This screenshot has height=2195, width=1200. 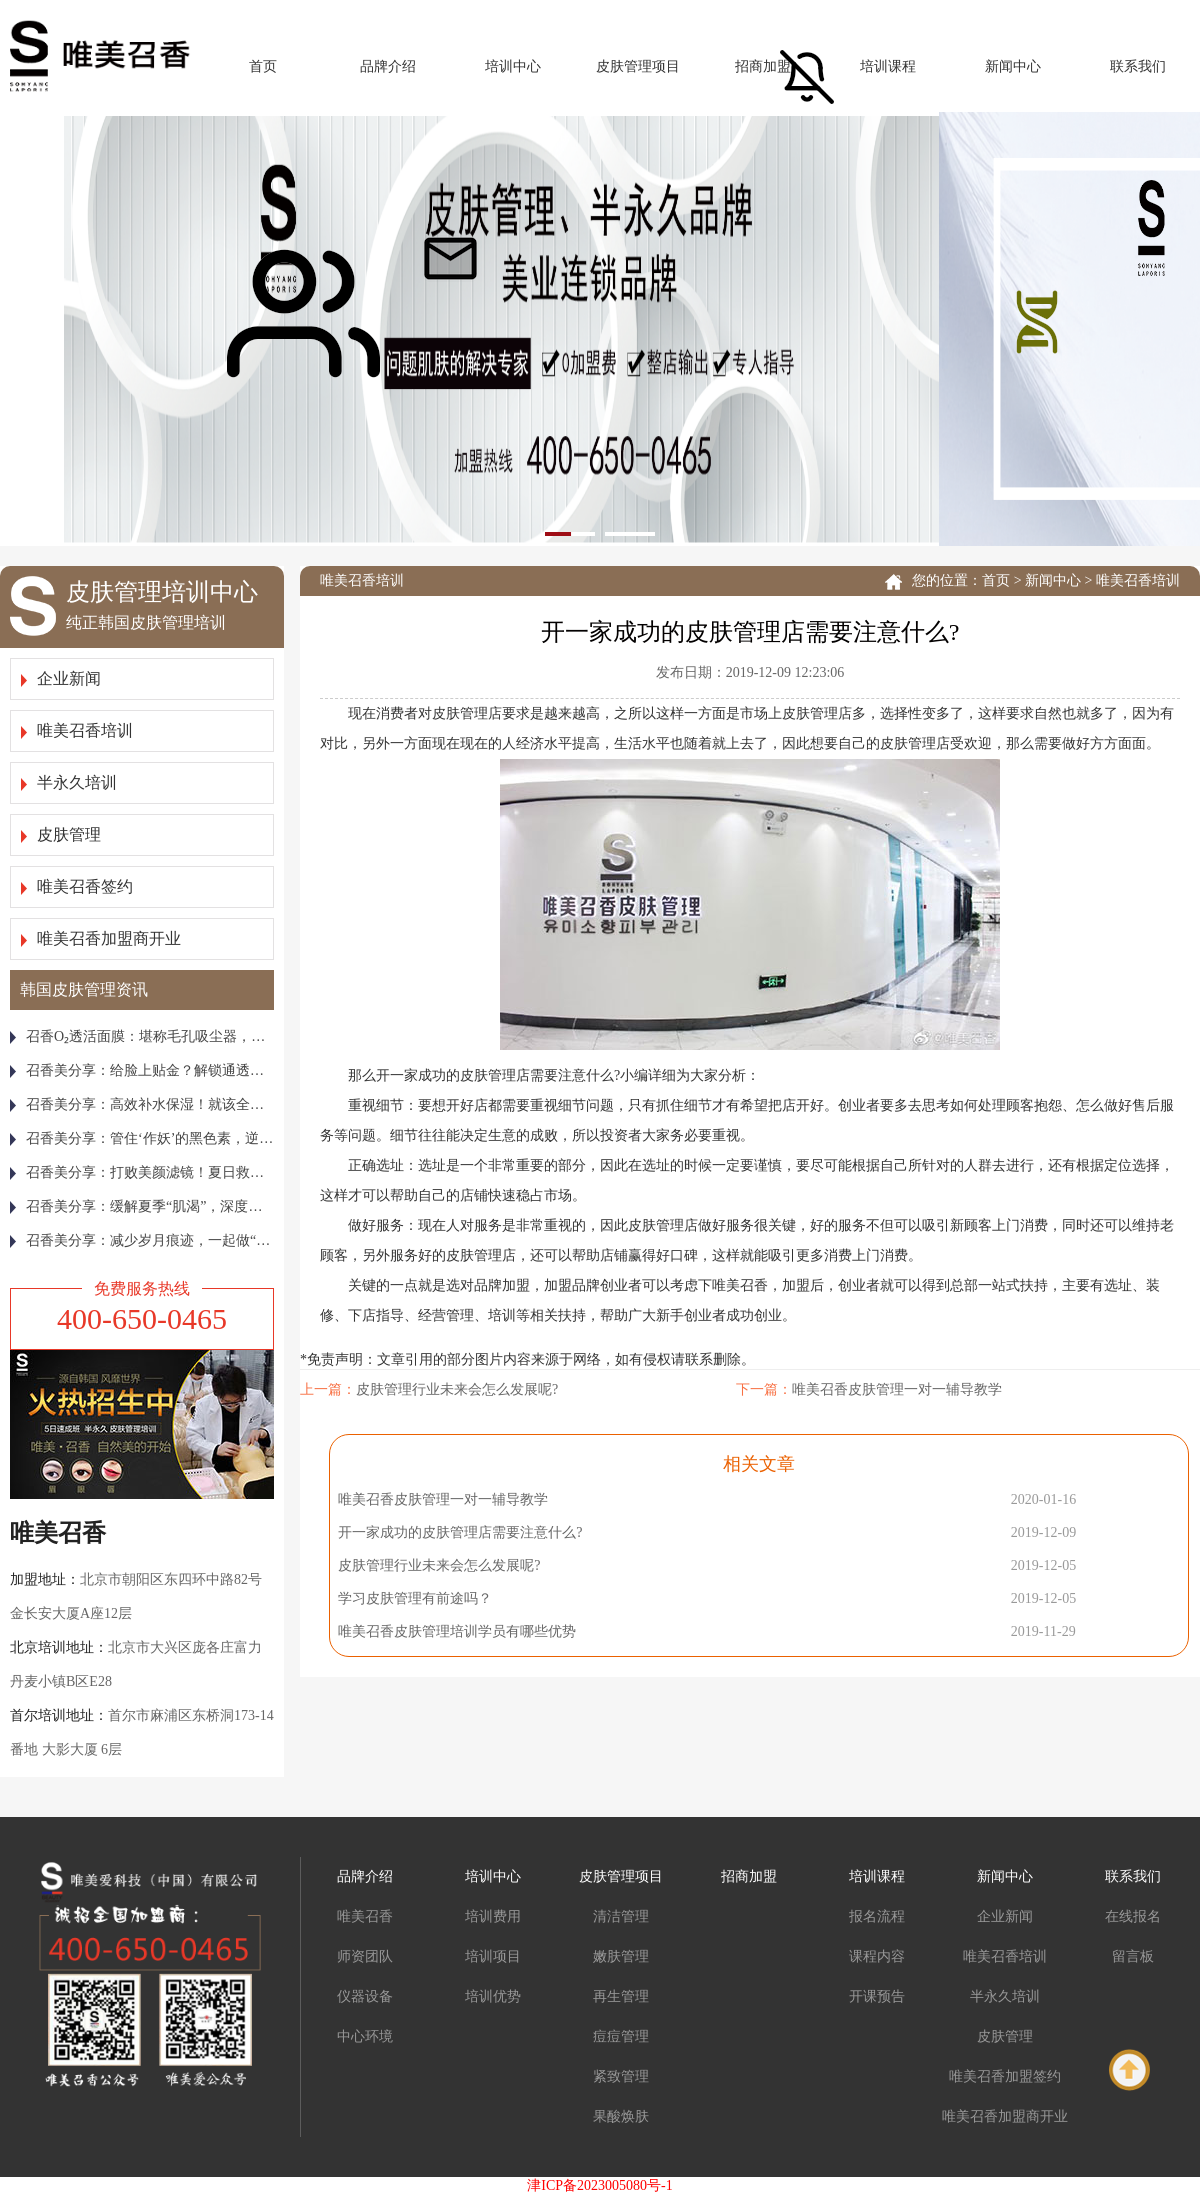 I want to click on access genetic or biological information, so click(x=1037, y=322).